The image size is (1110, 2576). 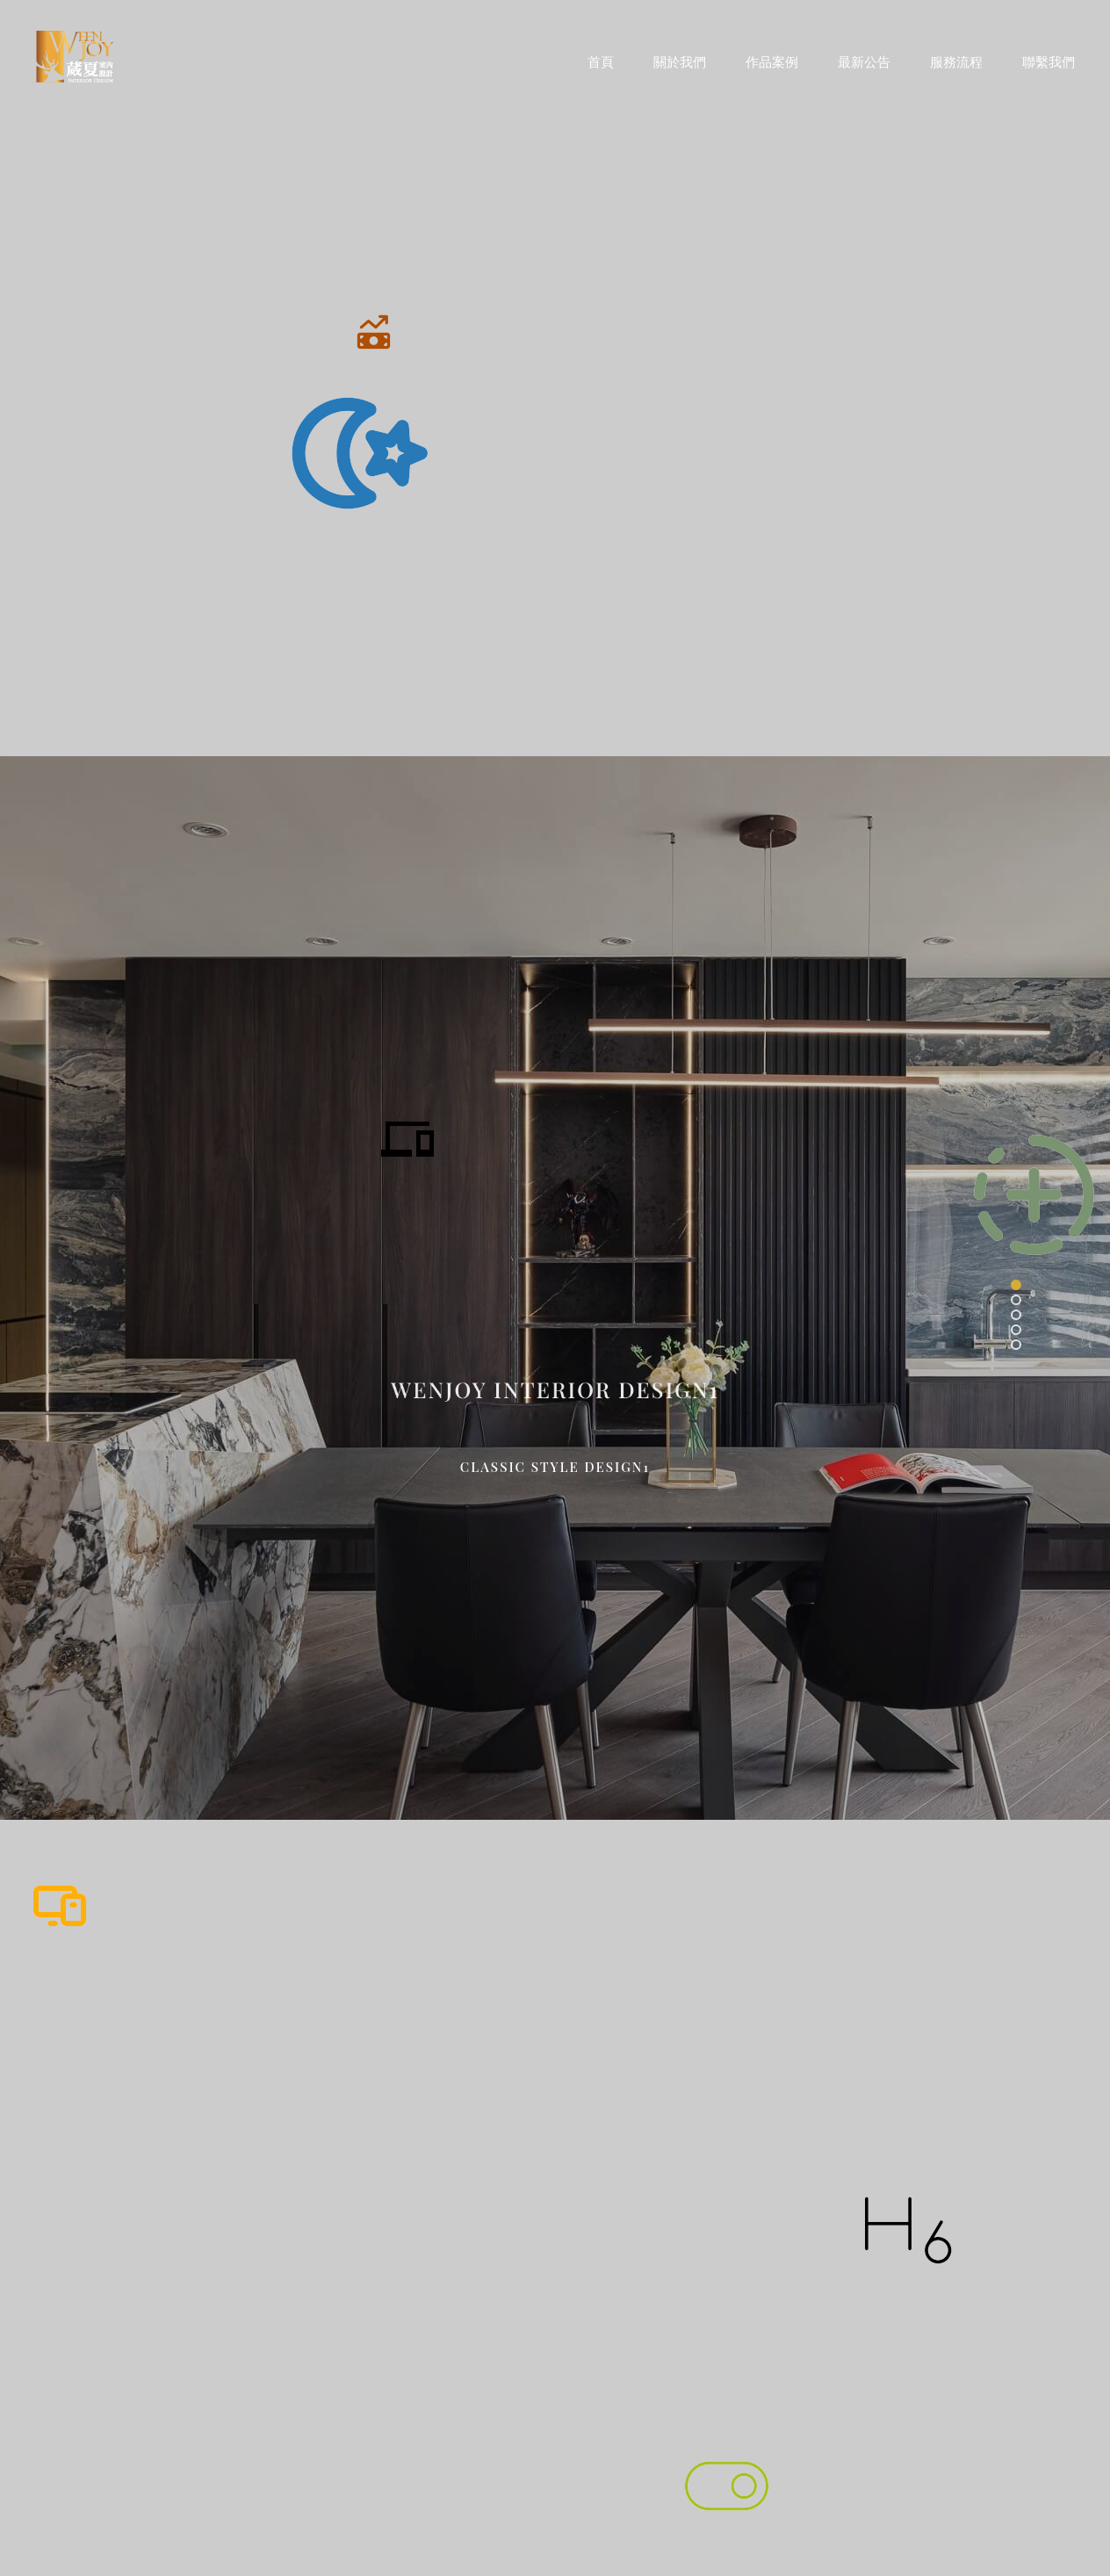 I want to click on indicates Islamic religious content or settings, so click(x=357, y=453).